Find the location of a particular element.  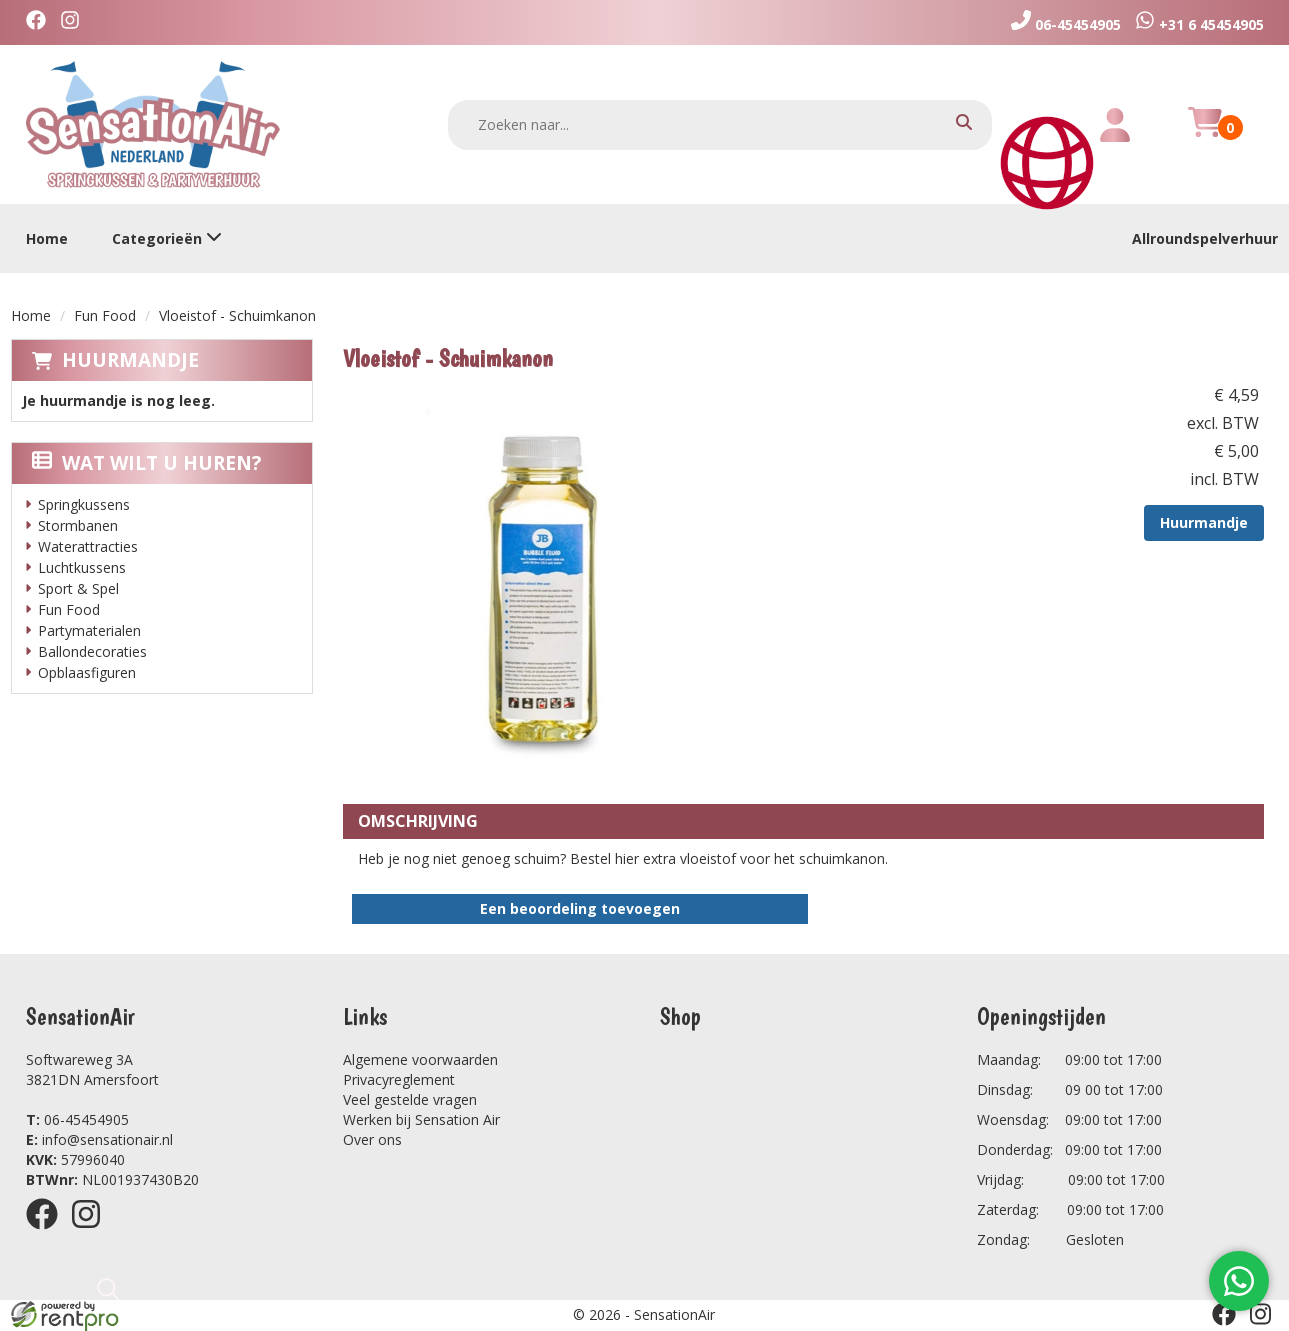

search for content is located at coordinates (108, 1289).